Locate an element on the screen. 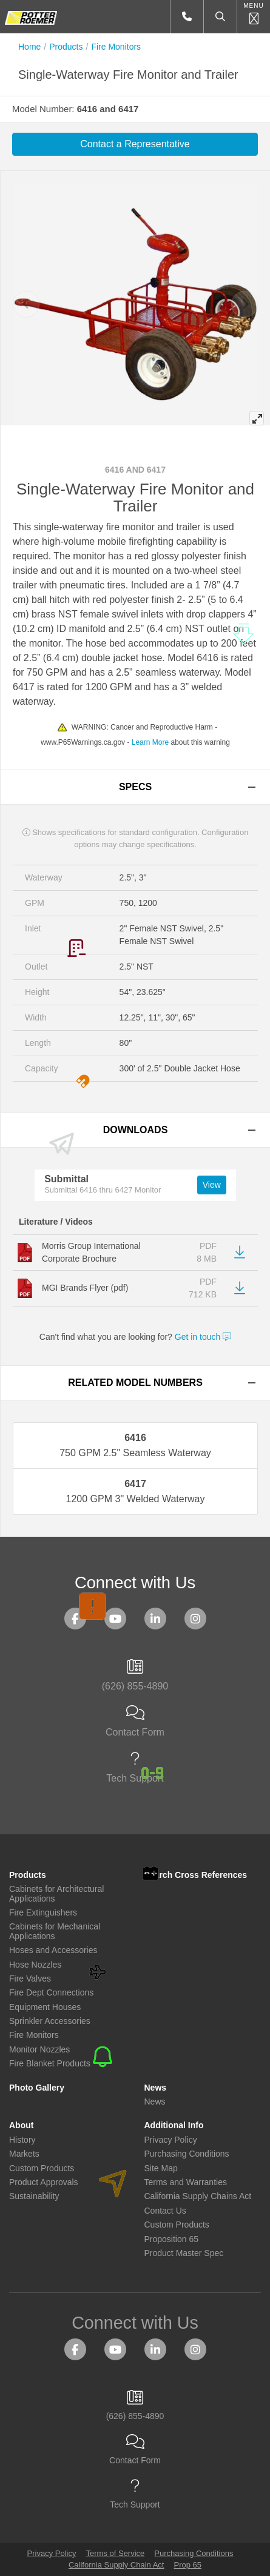 The width and height of the screenshot is (270, 2576). remove a building from your list is located at coordinates (76, 948).